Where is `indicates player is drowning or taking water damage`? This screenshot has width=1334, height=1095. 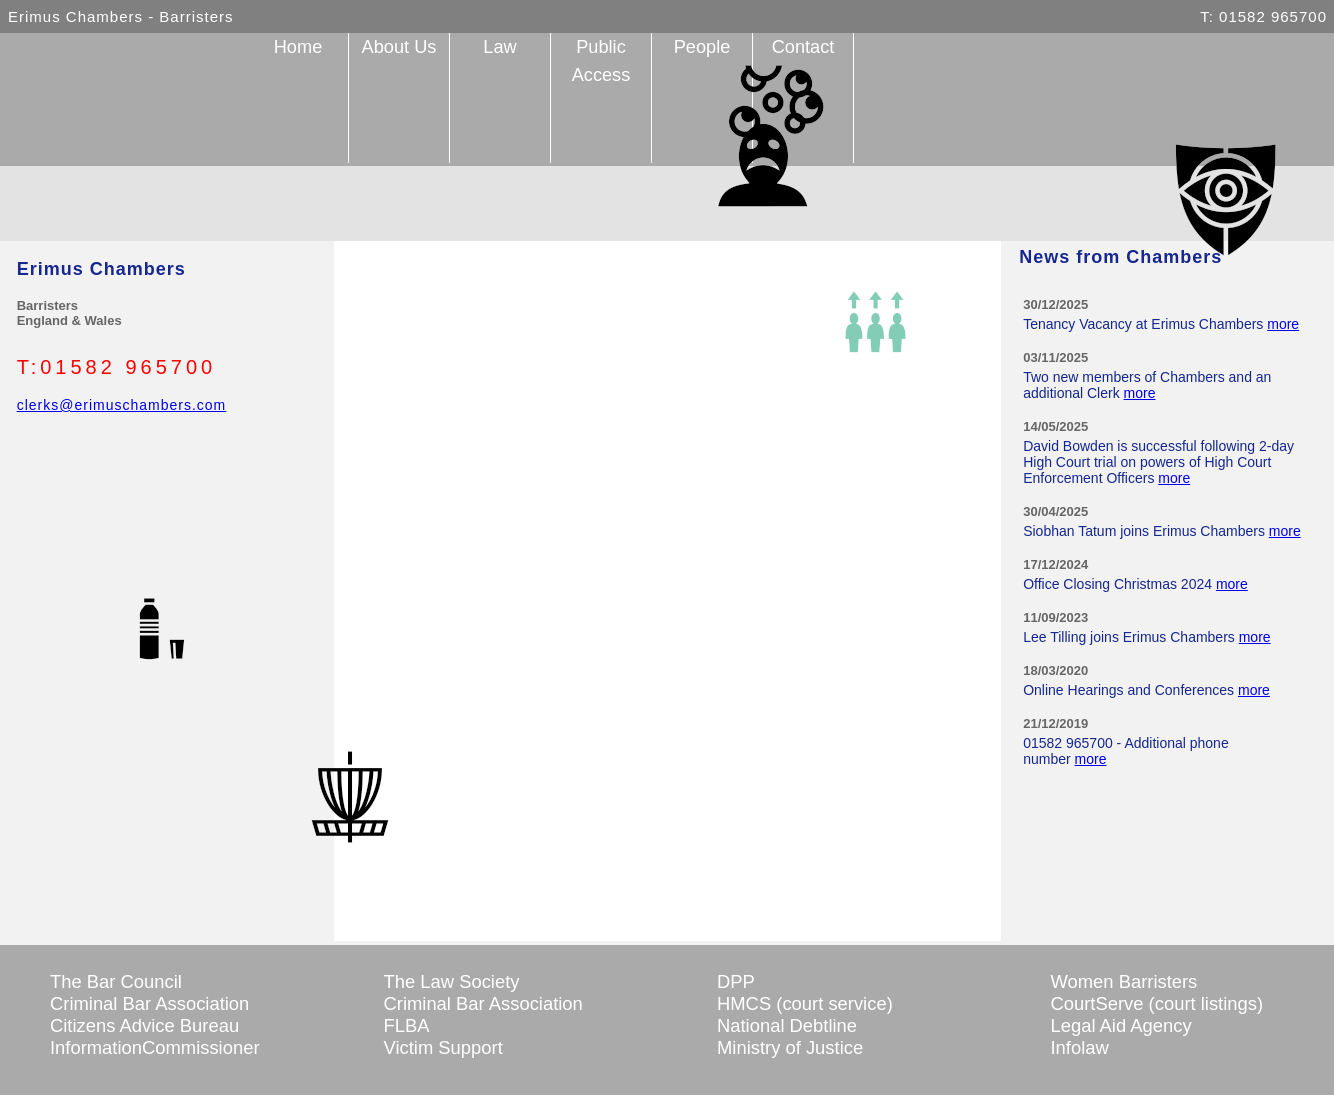 indicates player is drowning or taking water damage is located at coordinates (763, 136).